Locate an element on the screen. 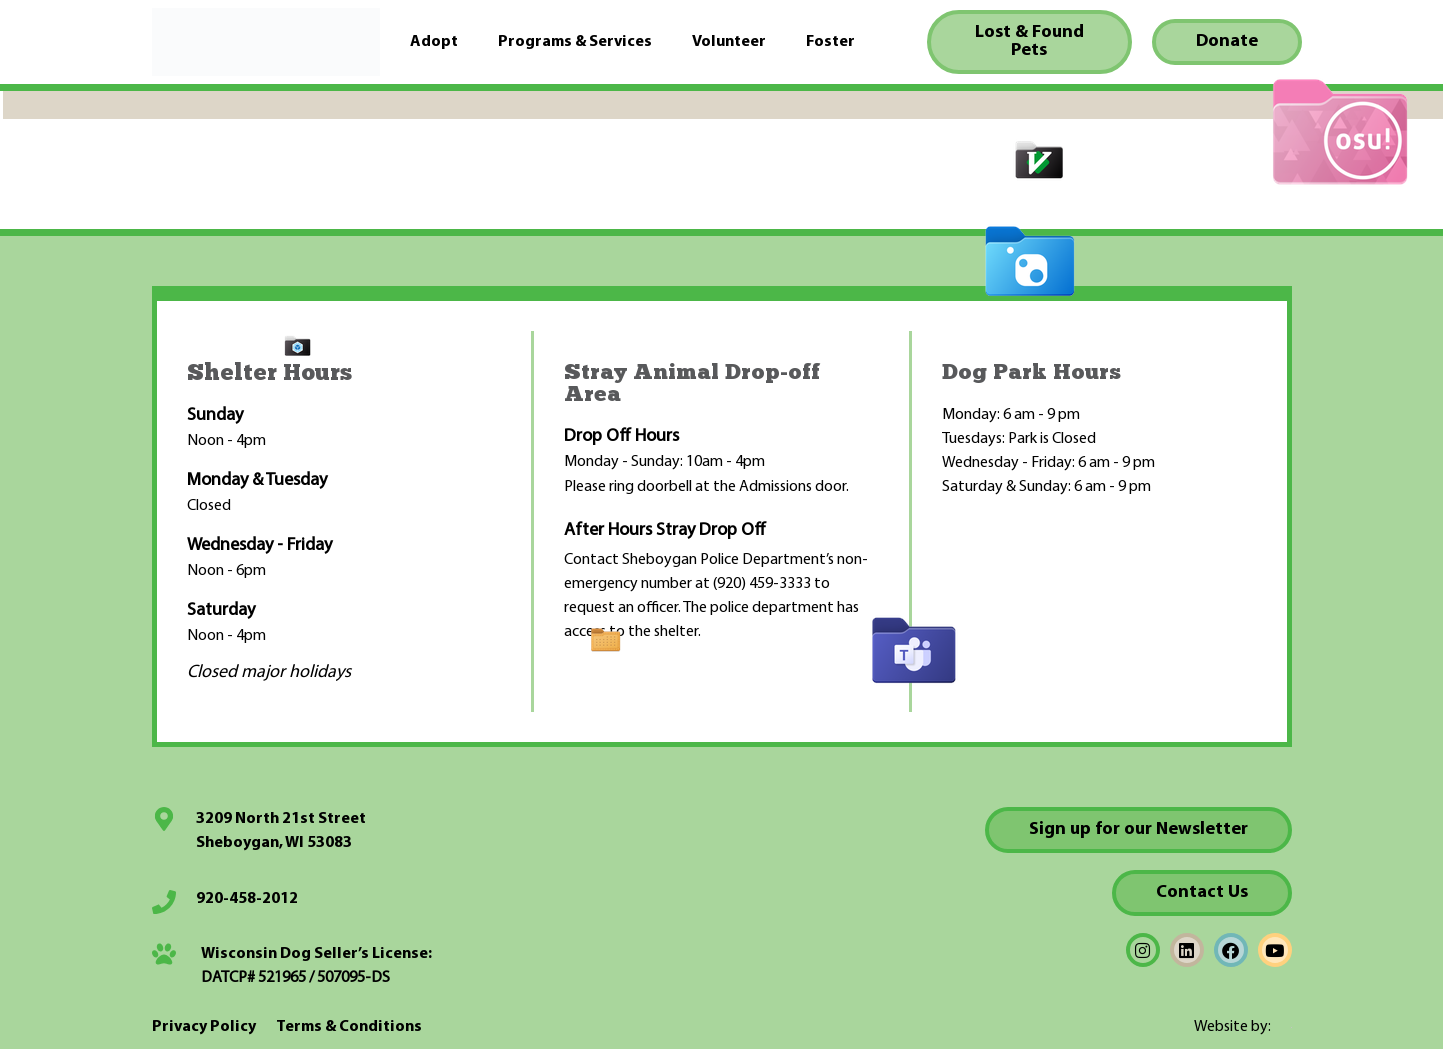 The width and height of the screenshot is (1443, 1049). folder containing vim editor configuration files is located at coordinates (1039, 161).